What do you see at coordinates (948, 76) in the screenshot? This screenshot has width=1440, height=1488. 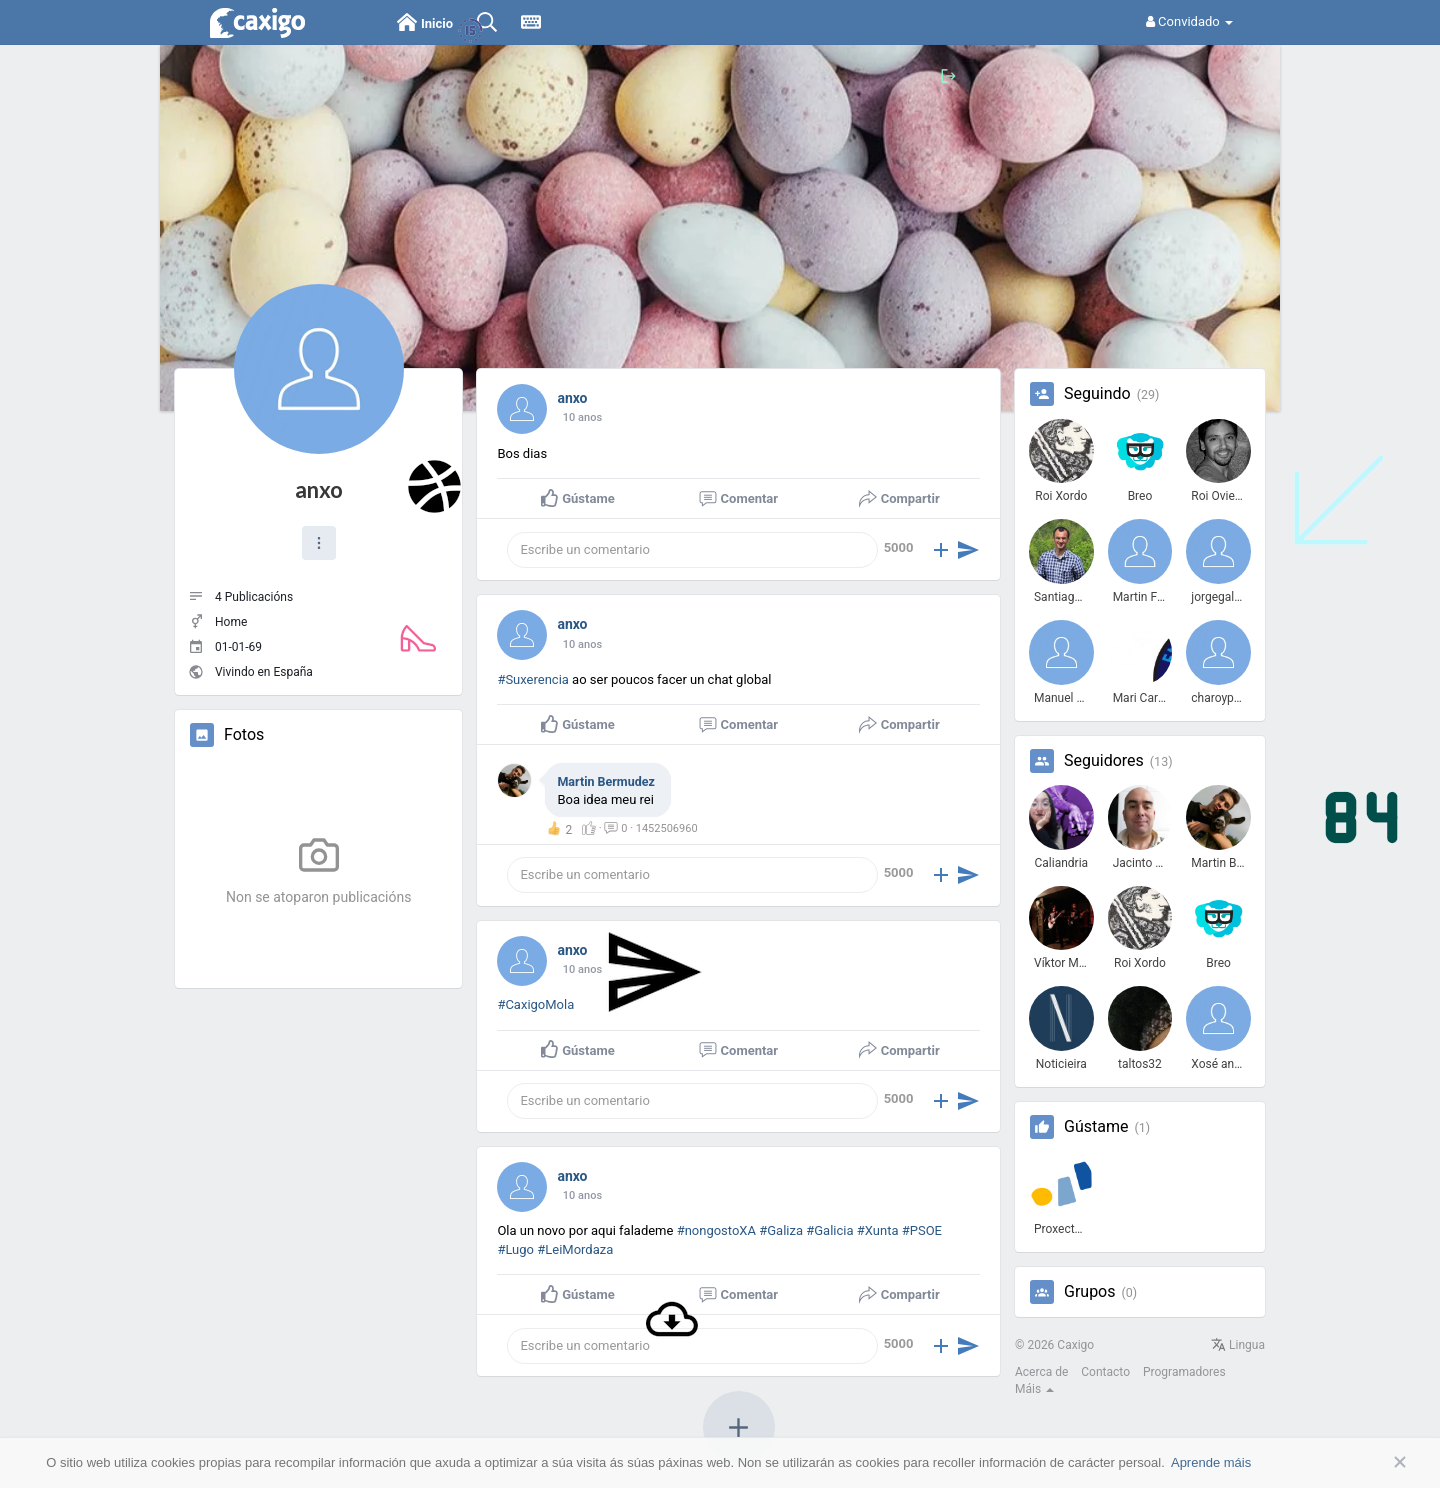 I see `sign out of your account` at bounding box center [948, 76].